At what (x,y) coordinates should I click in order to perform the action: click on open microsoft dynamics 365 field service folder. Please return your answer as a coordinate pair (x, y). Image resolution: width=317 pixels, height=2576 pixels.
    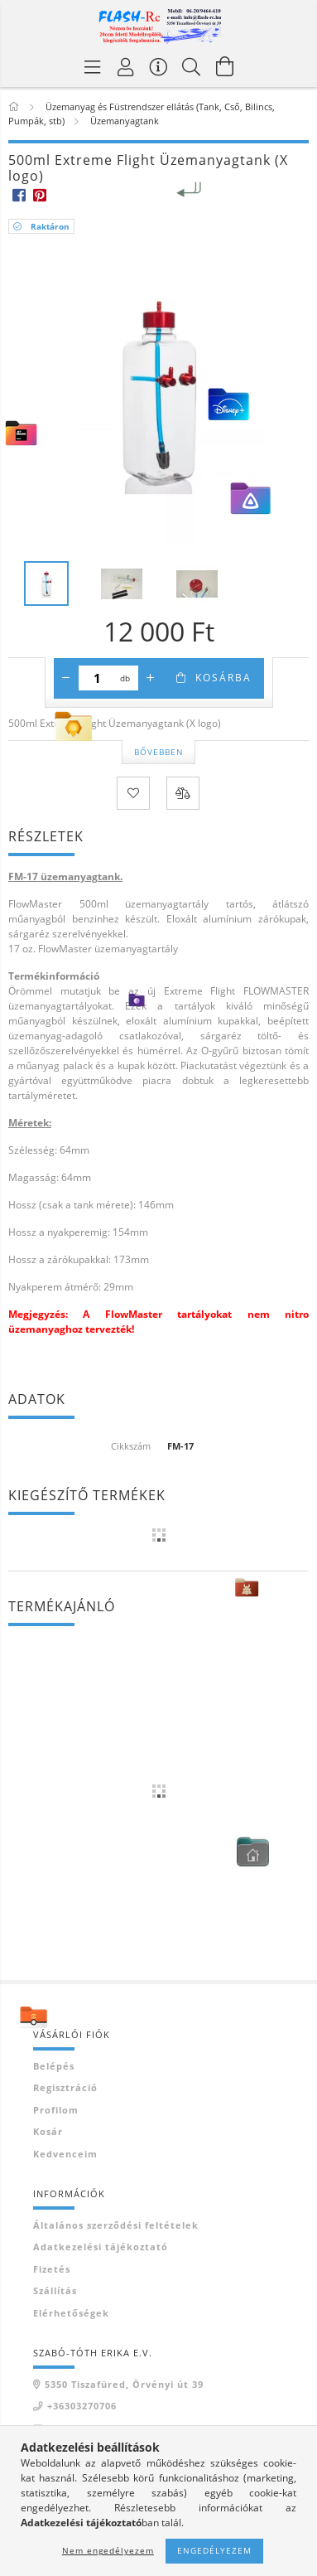
    Looking at the image, I should click on (73, 727).